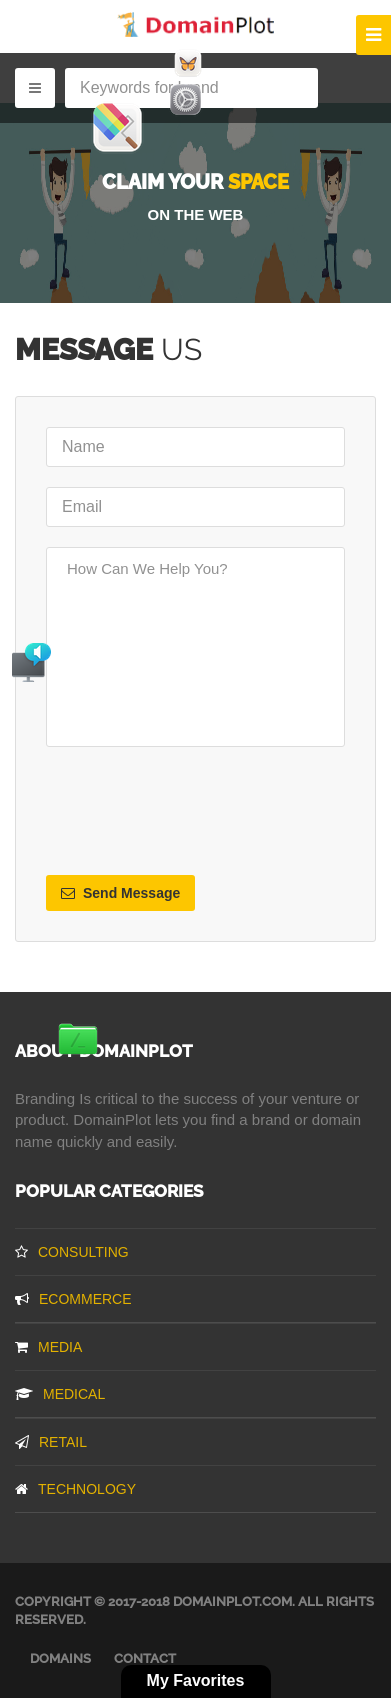 The width and height of the screenshot is (391, 1698). Describe the element at coordinates (31, 662) in the screenshot. I see `open the narrator accessibility app` at that location.